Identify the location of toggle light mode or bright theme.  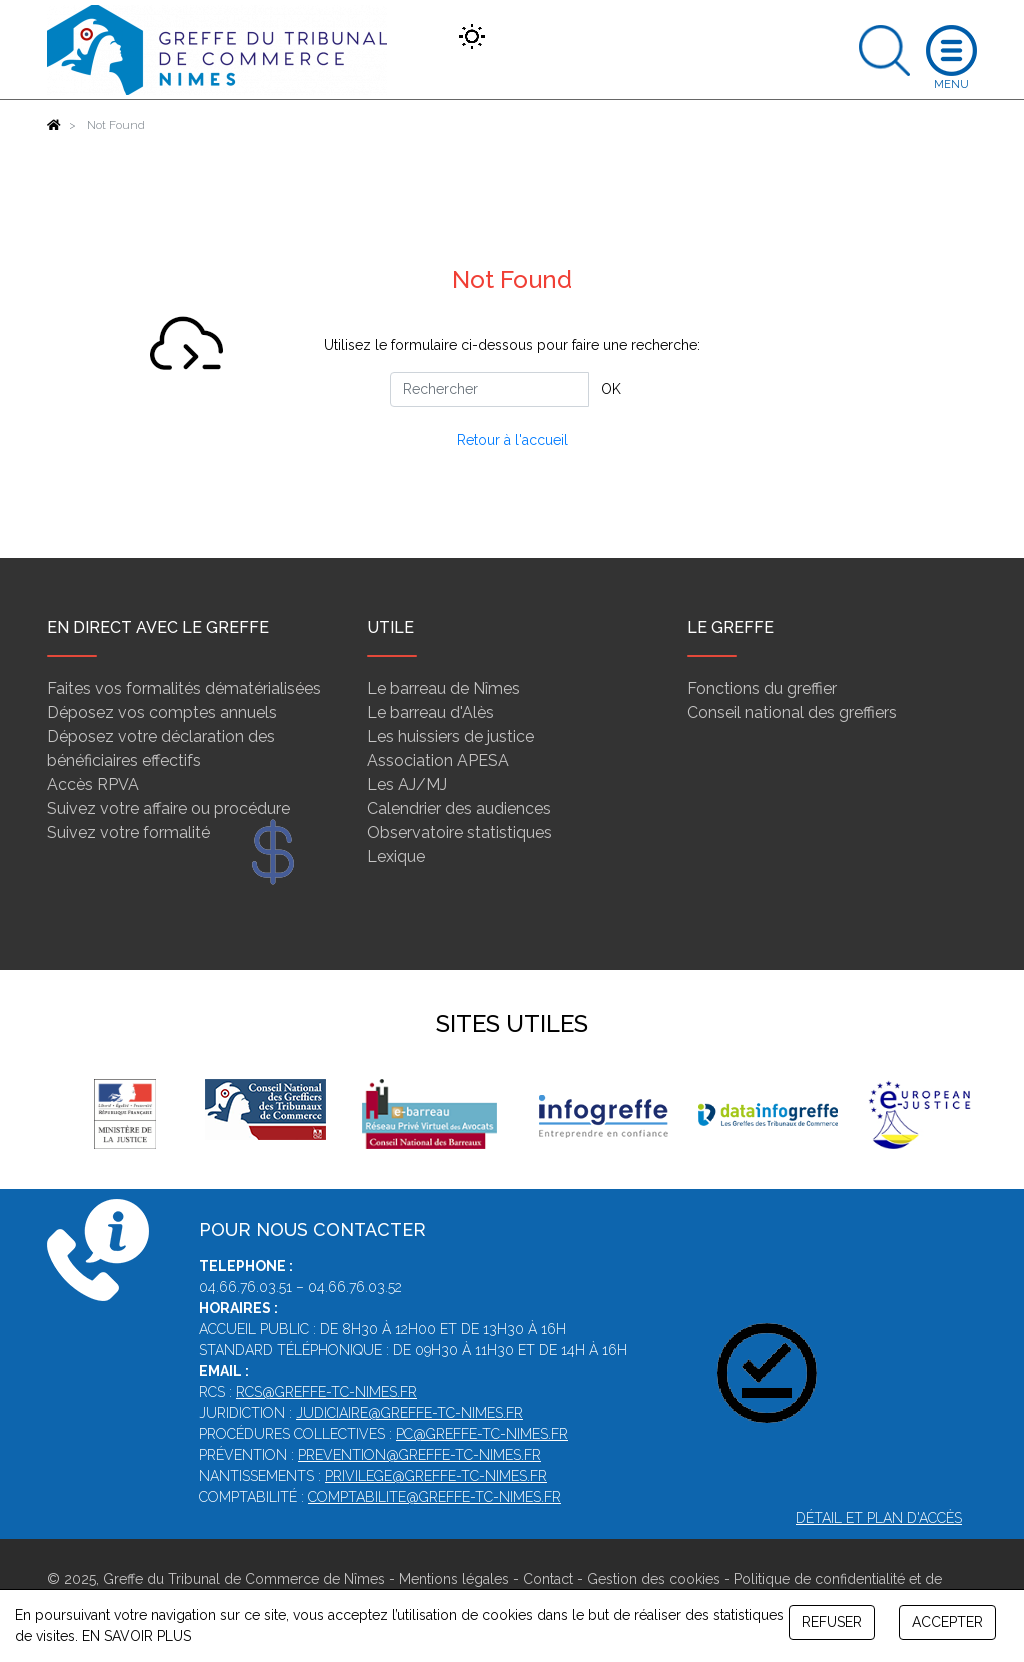
(472, 37).